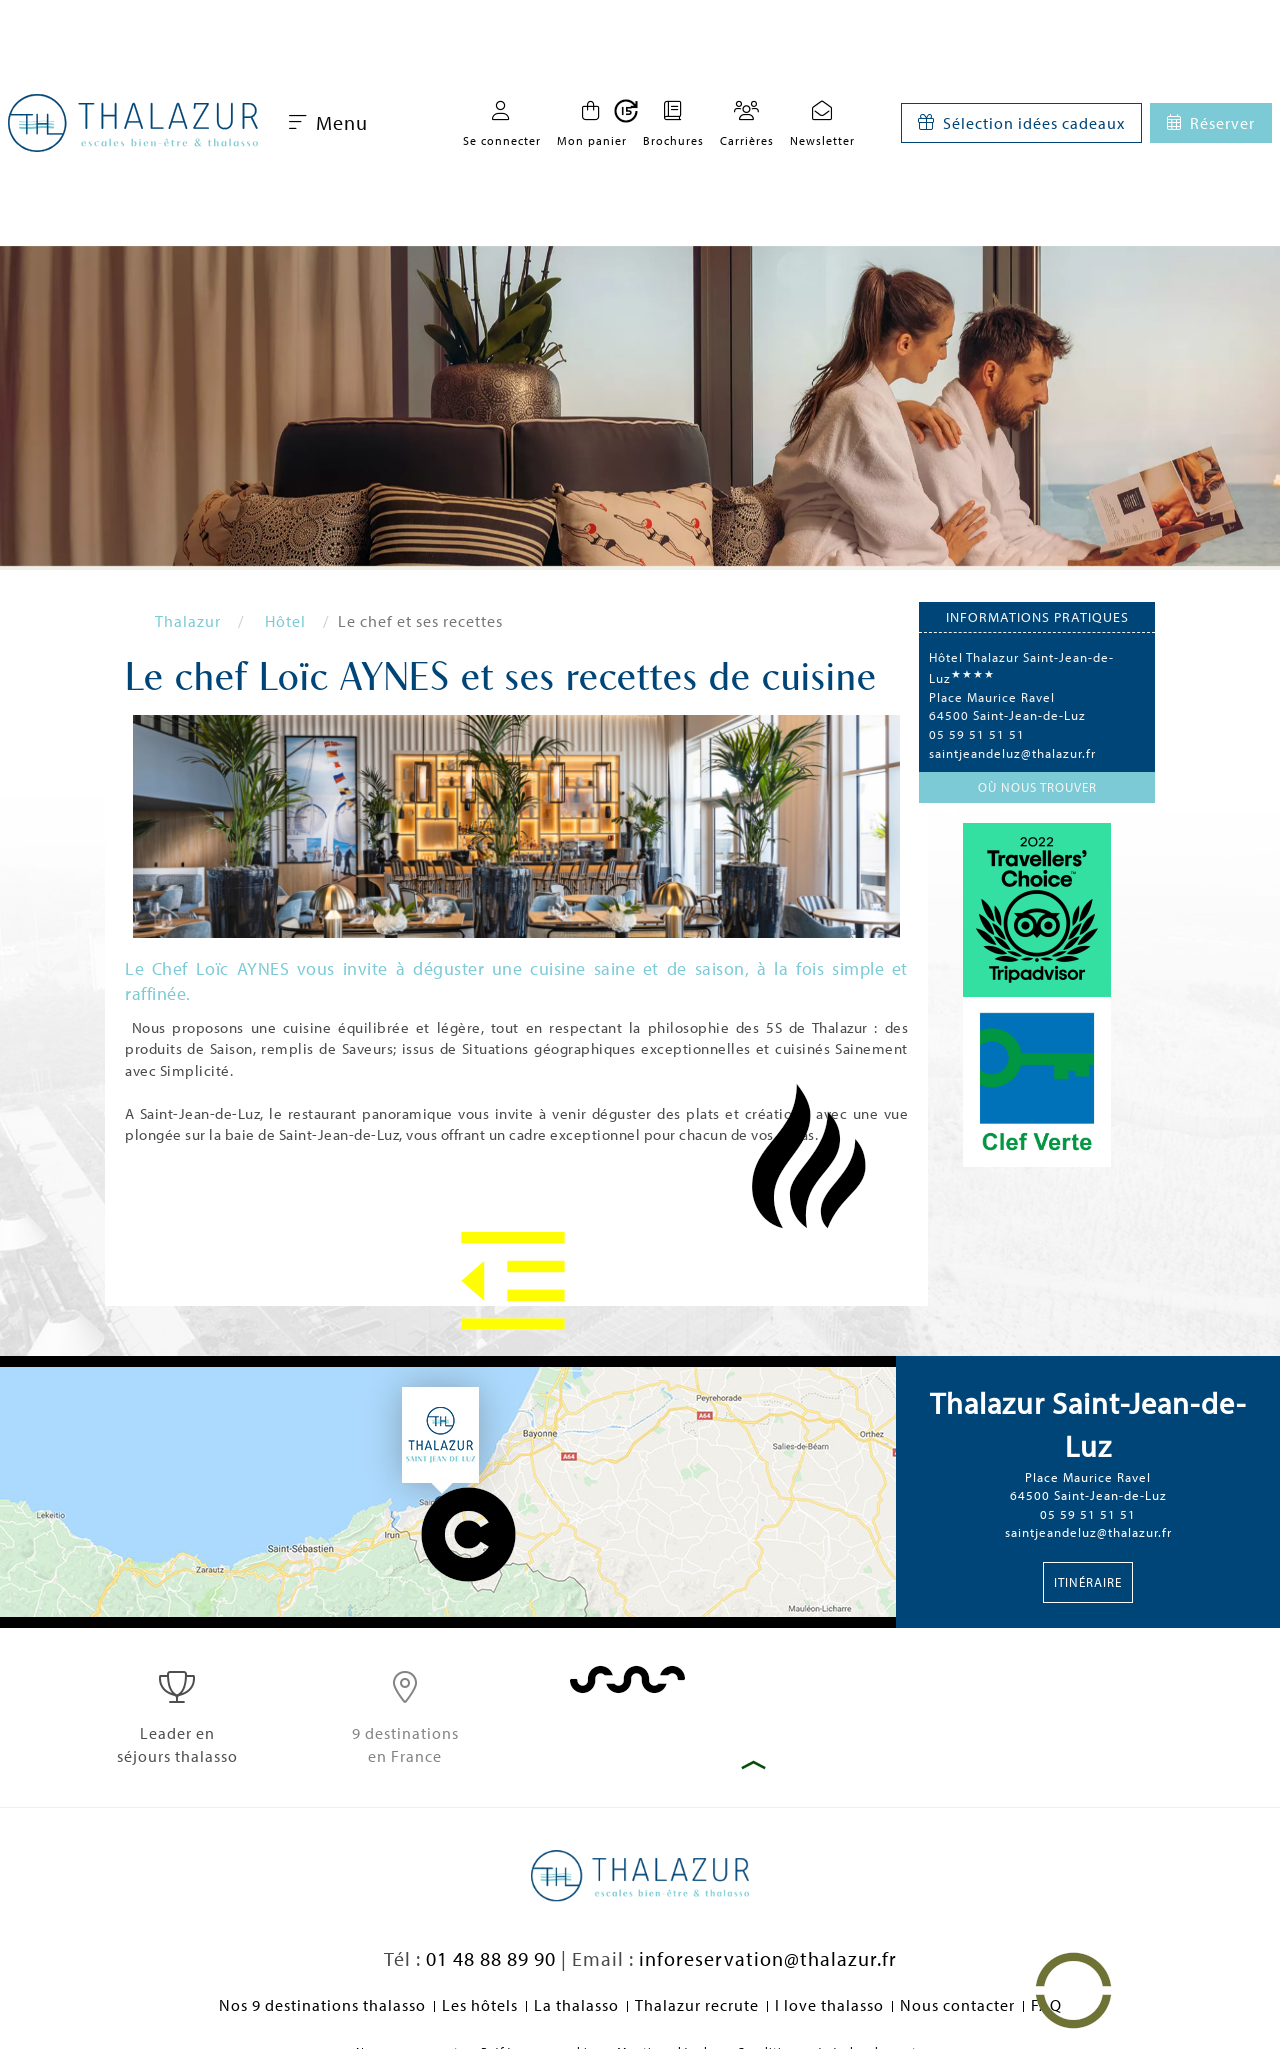  Describe the element at coordinates (513, 1278) in the screenshot. I see `decrease text indentation` at that location.